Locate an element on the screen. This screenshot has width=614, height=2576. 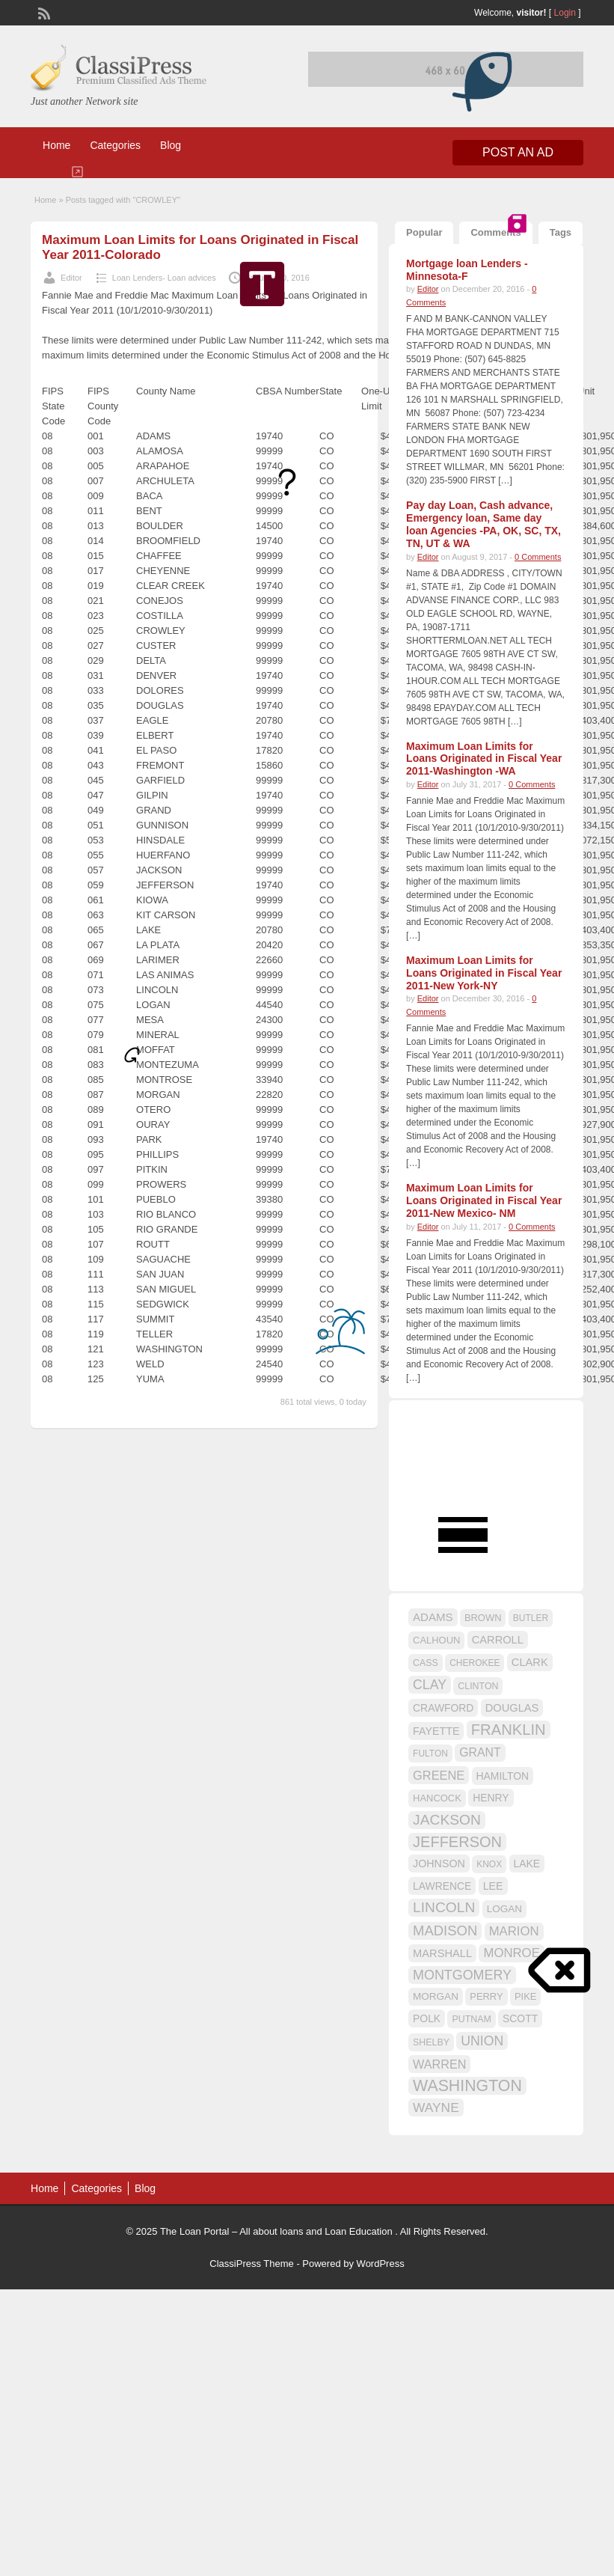
access help or support options is located at coordinates (287, 483).